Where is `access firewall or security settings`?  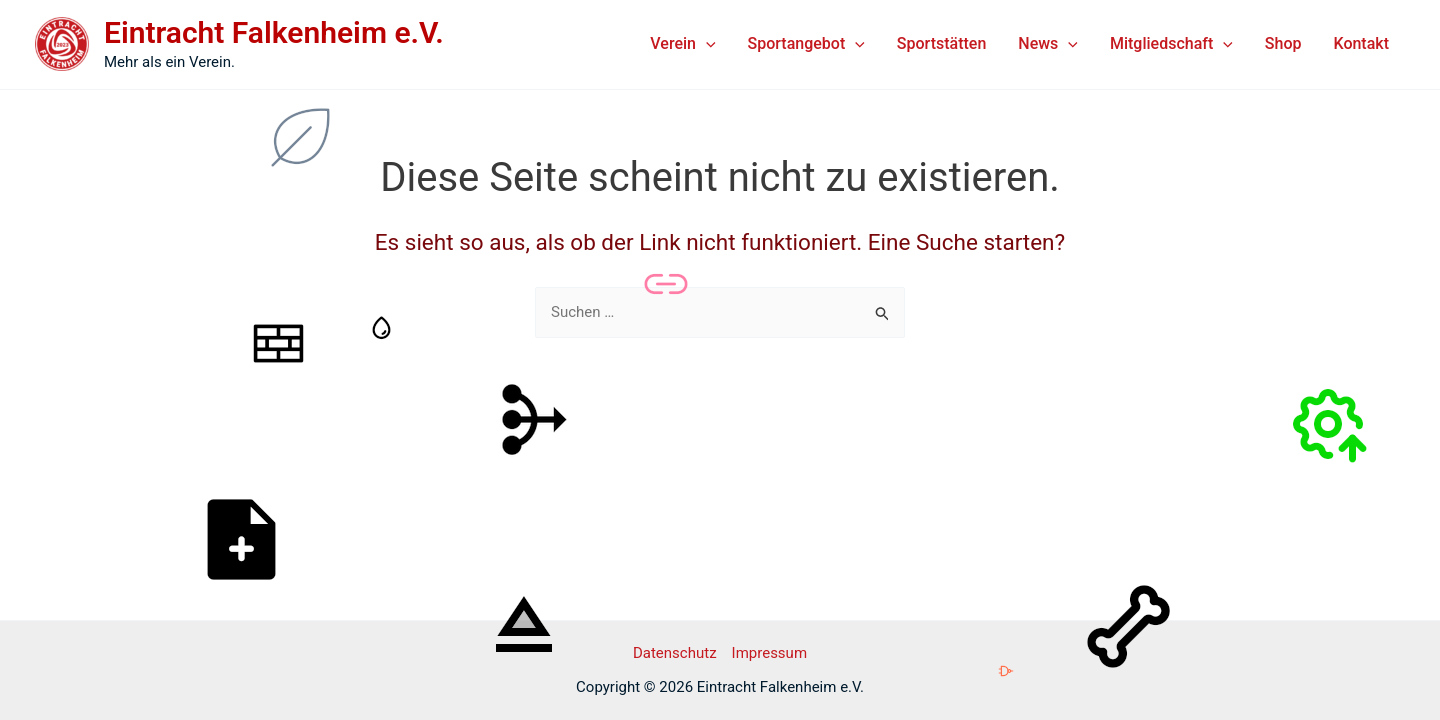 access firewall or security settings is located at coordinates (278, 343).